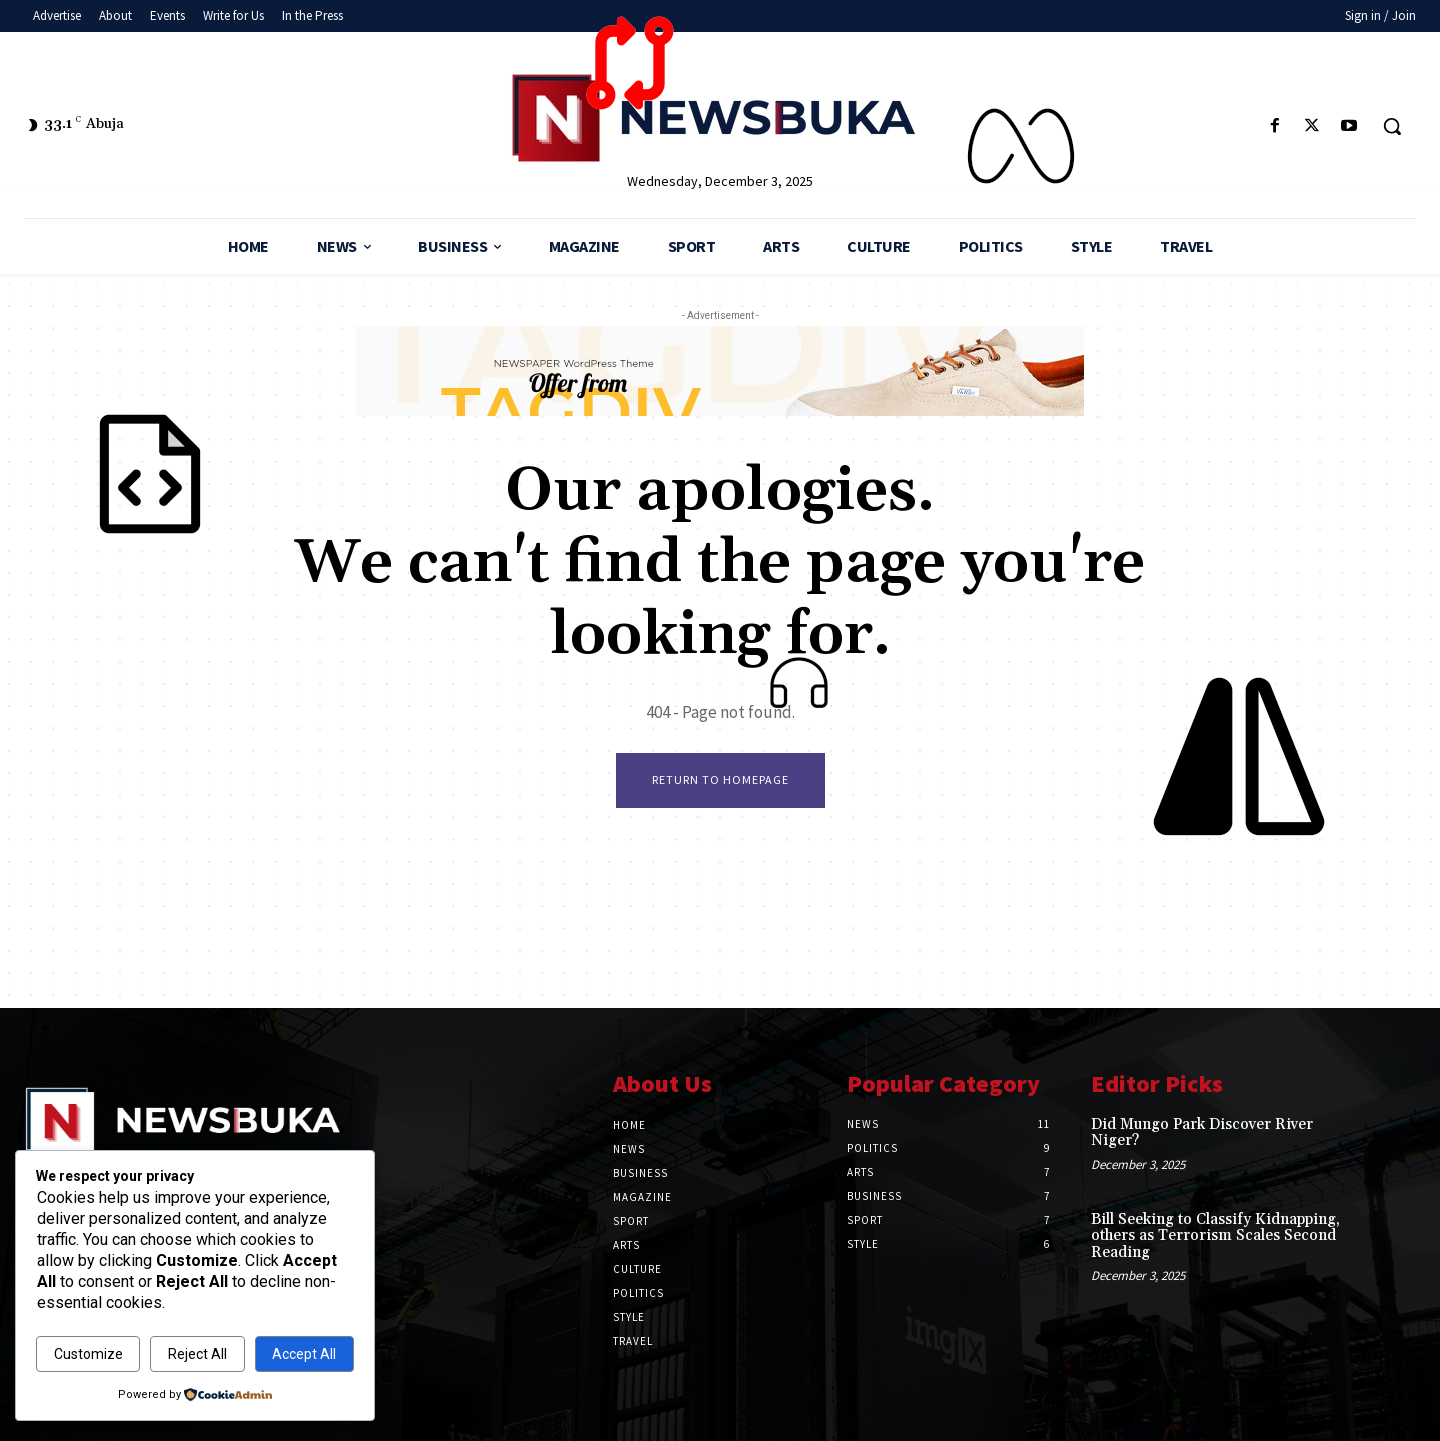  Describe the element at coordinates (1239, 763) in the screenshot. I see `flip image horizontally` at that location.